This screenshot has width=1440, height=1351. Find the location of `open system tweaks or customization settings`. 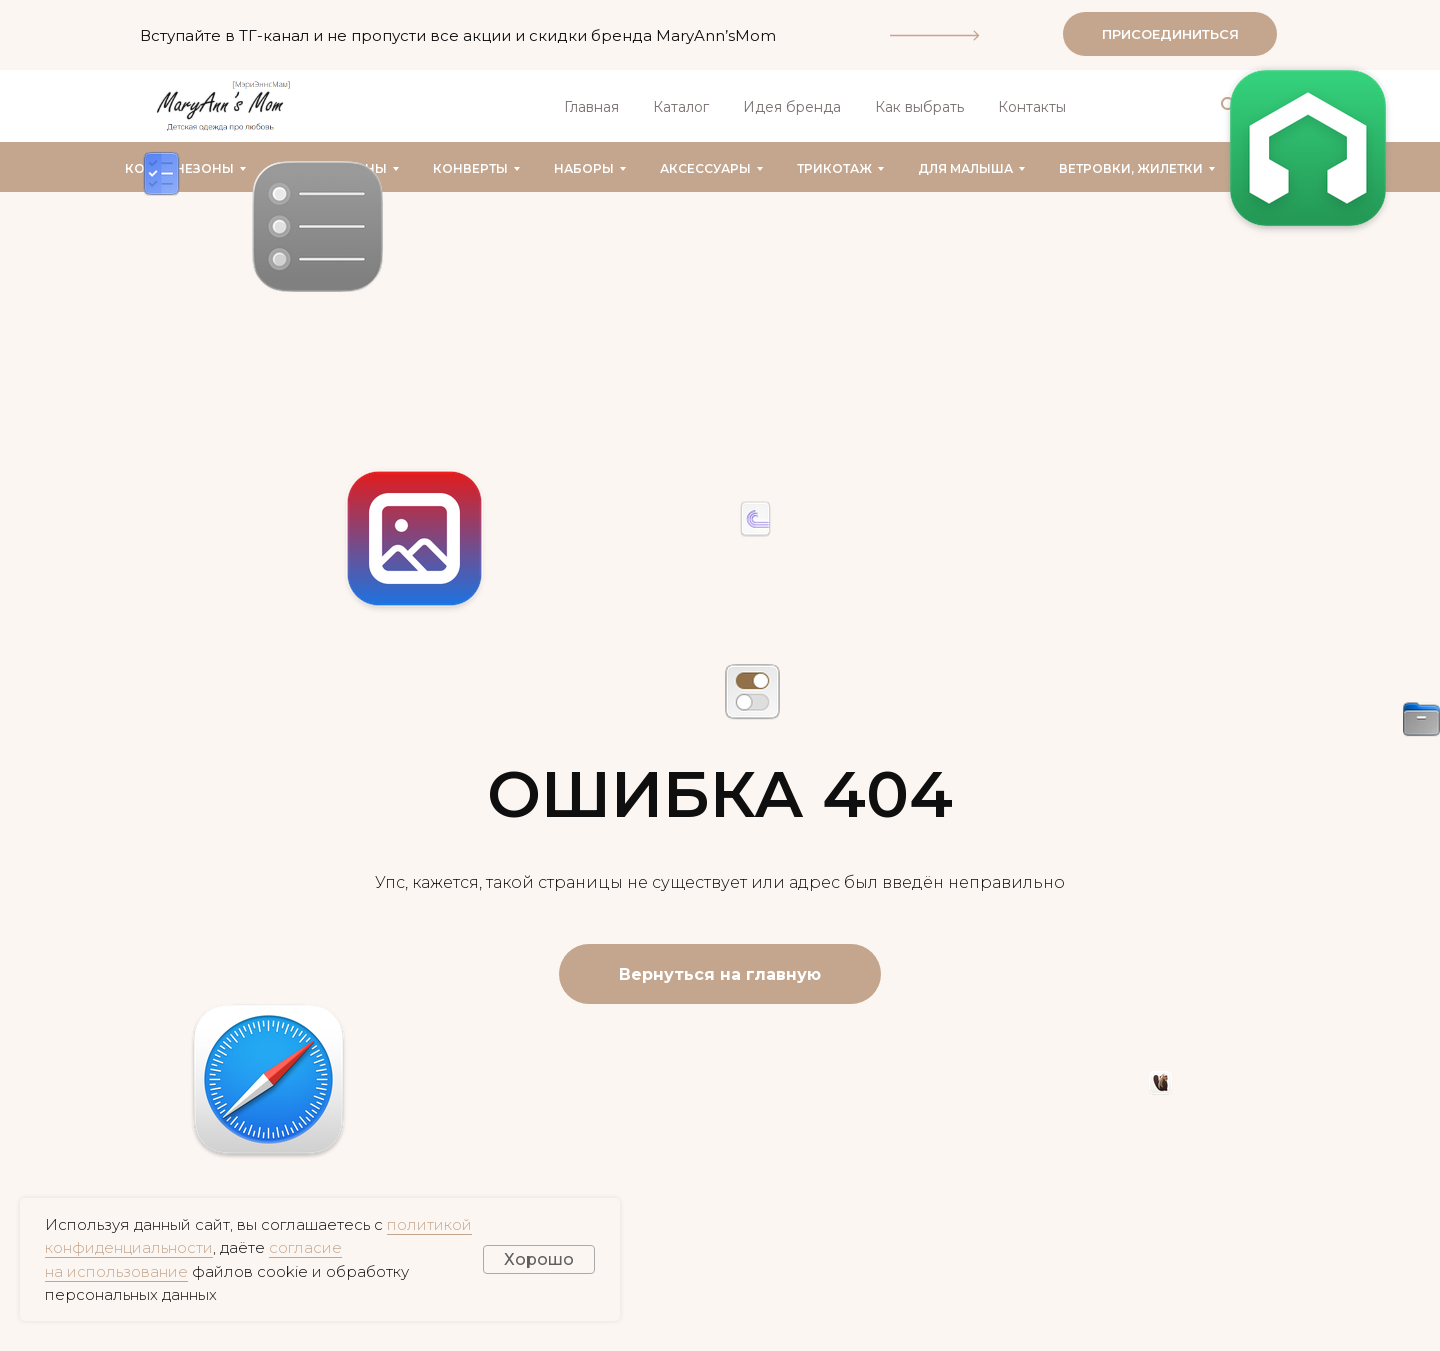

open system tweaks or customization settings is located at coordinates (752, 691).